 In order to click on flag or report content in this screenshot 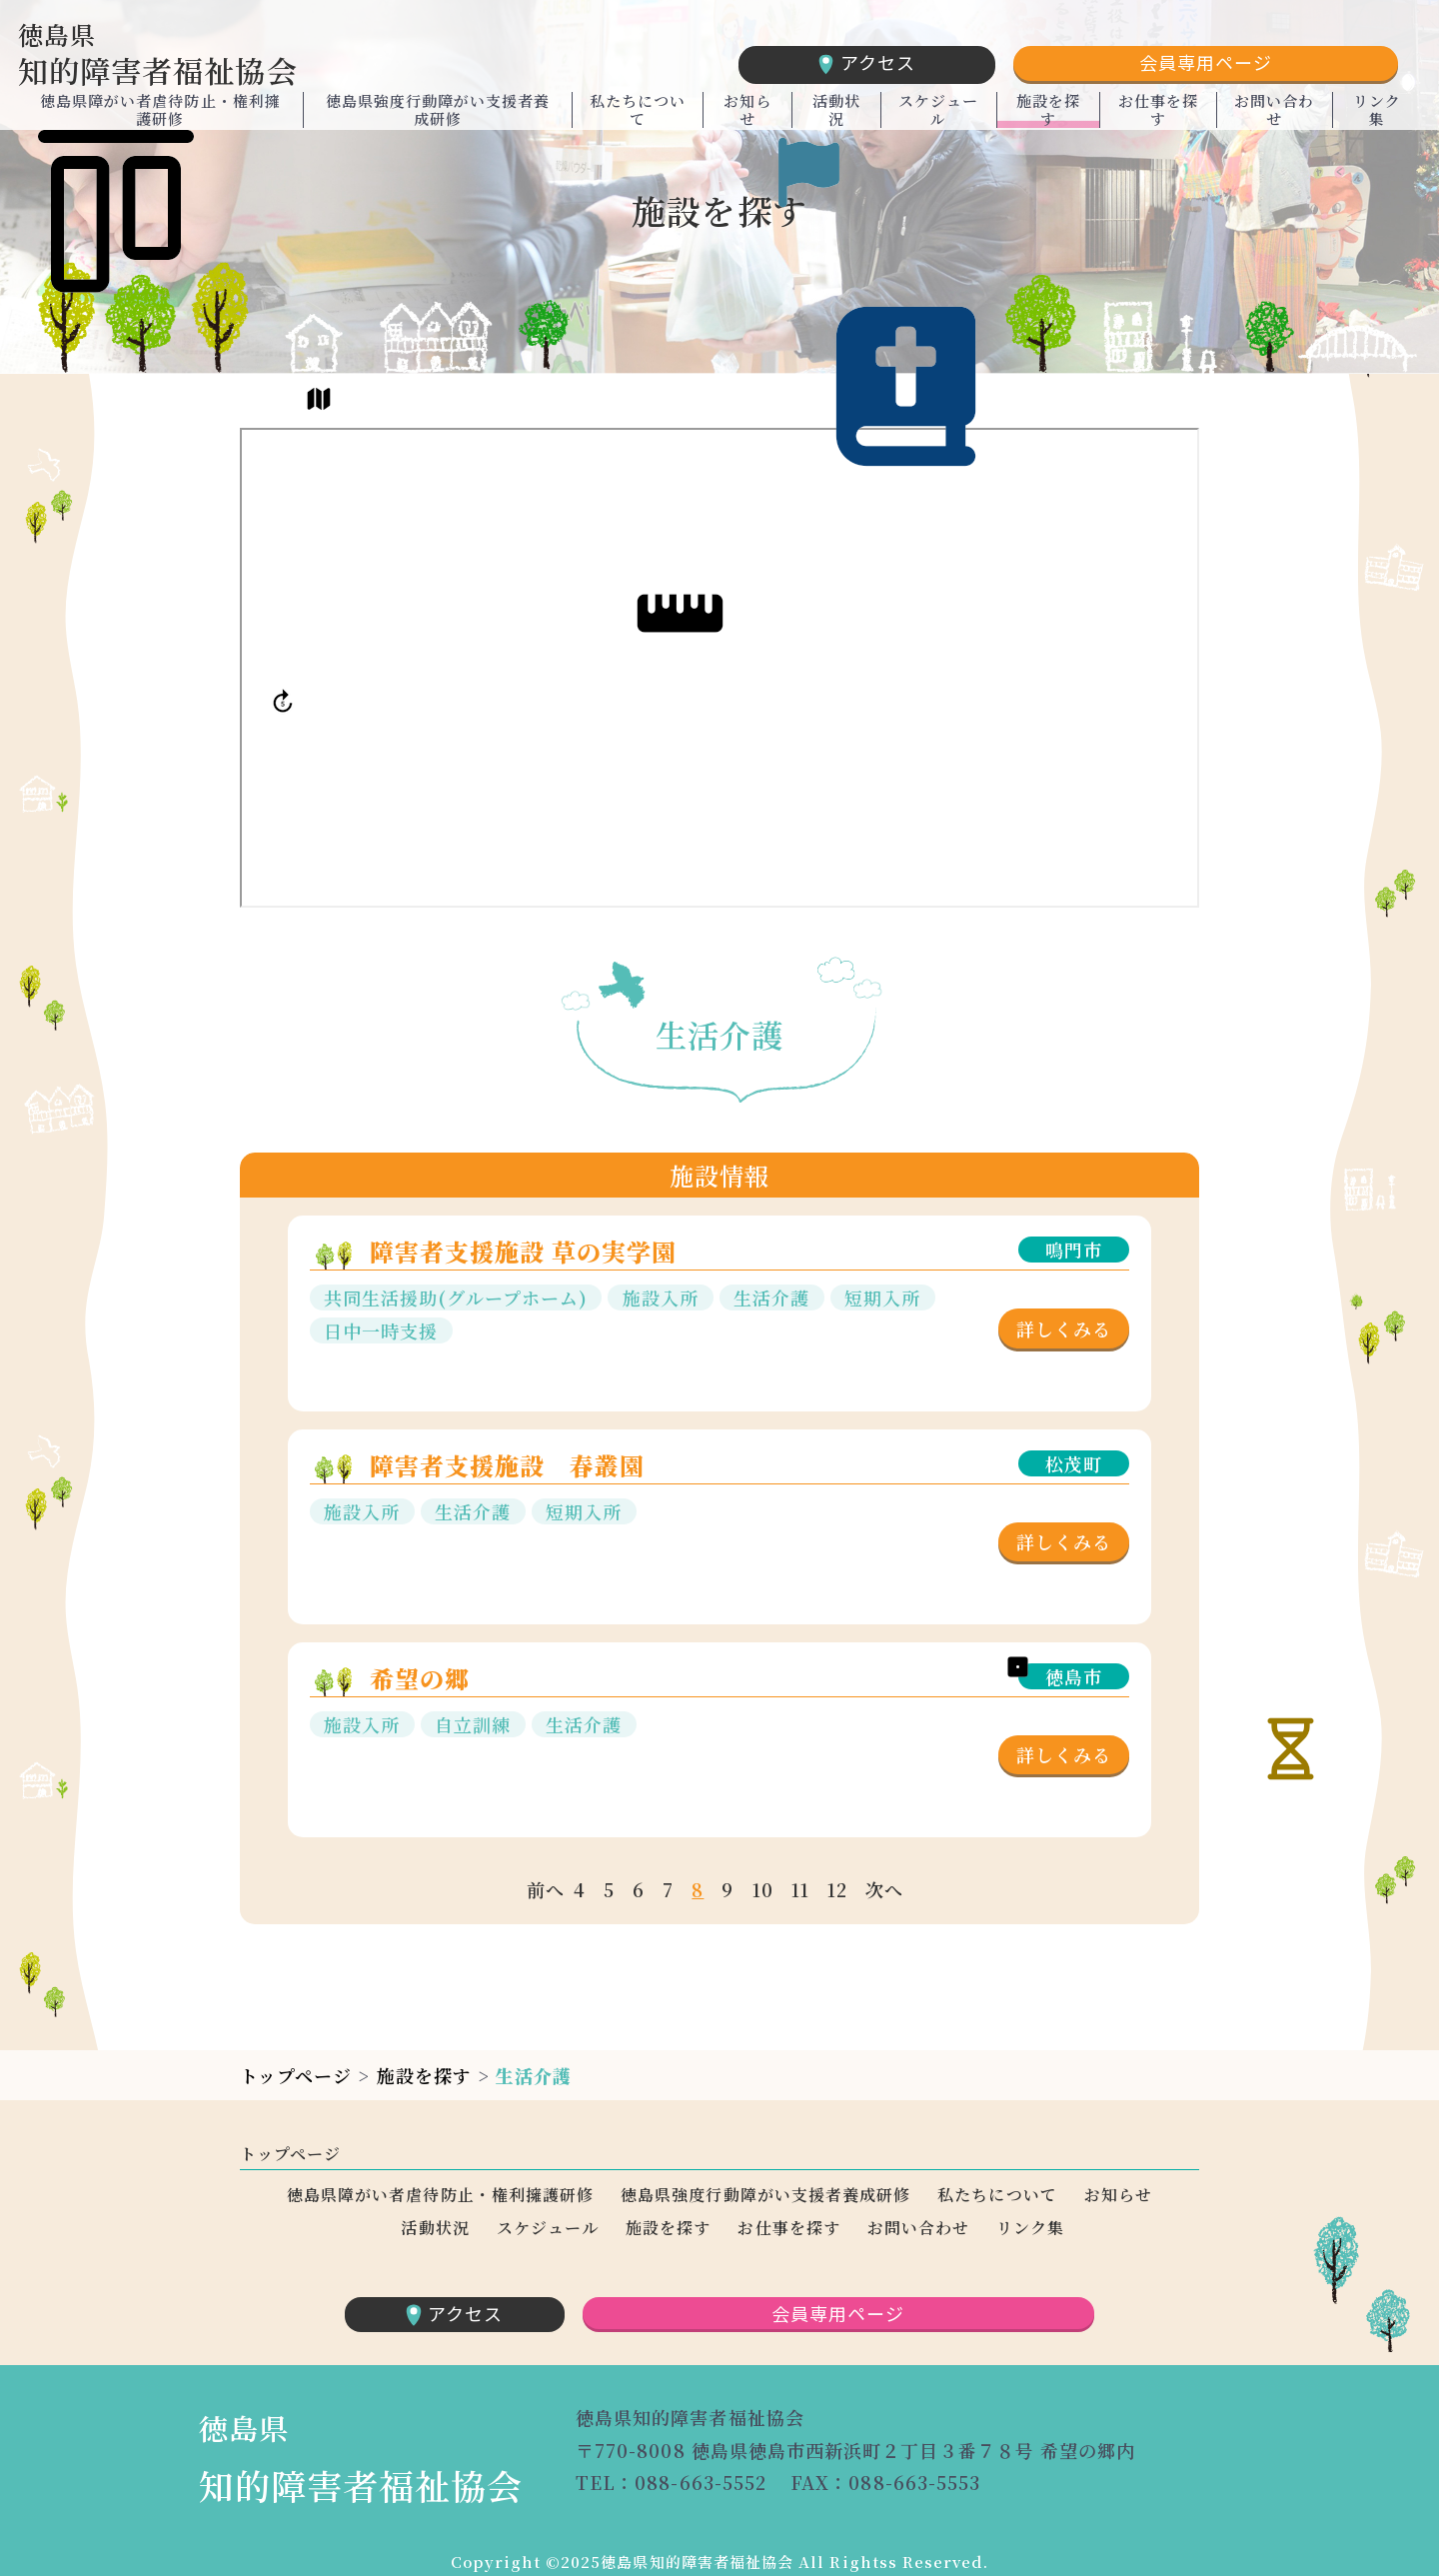, I will do `click(808, 172)`.